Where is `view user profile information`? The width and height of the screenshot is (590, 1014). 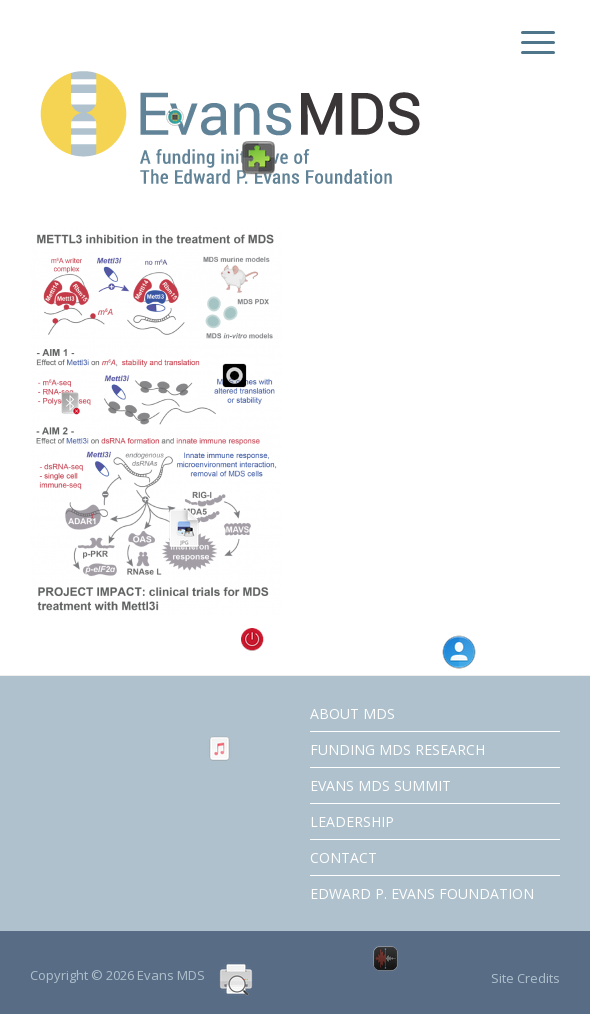
view user profile information is located at coordinates (459, 652).